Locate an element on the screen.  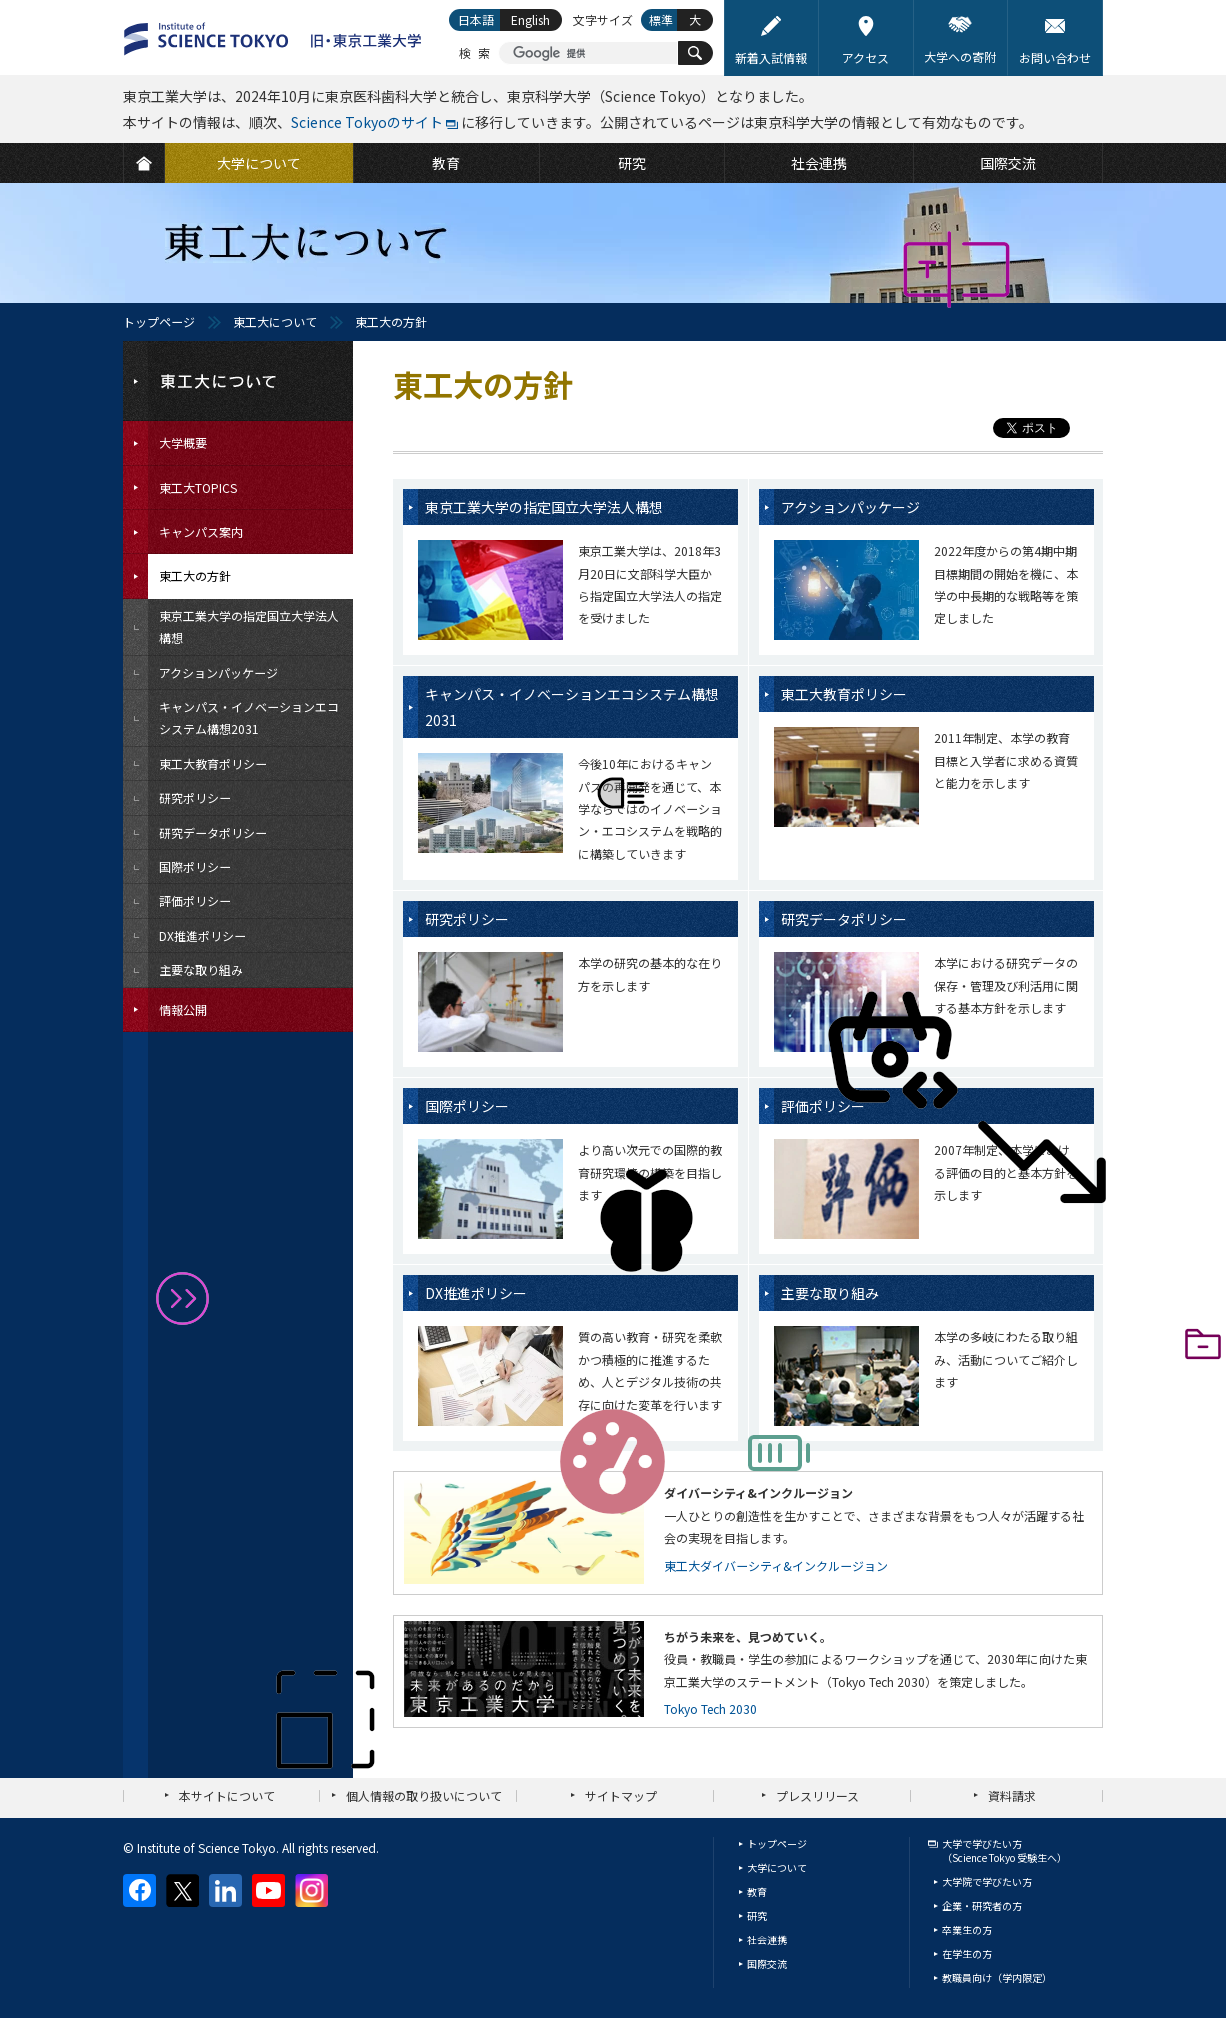
access nature or wildlife category is located at coordinates (646, 1220).